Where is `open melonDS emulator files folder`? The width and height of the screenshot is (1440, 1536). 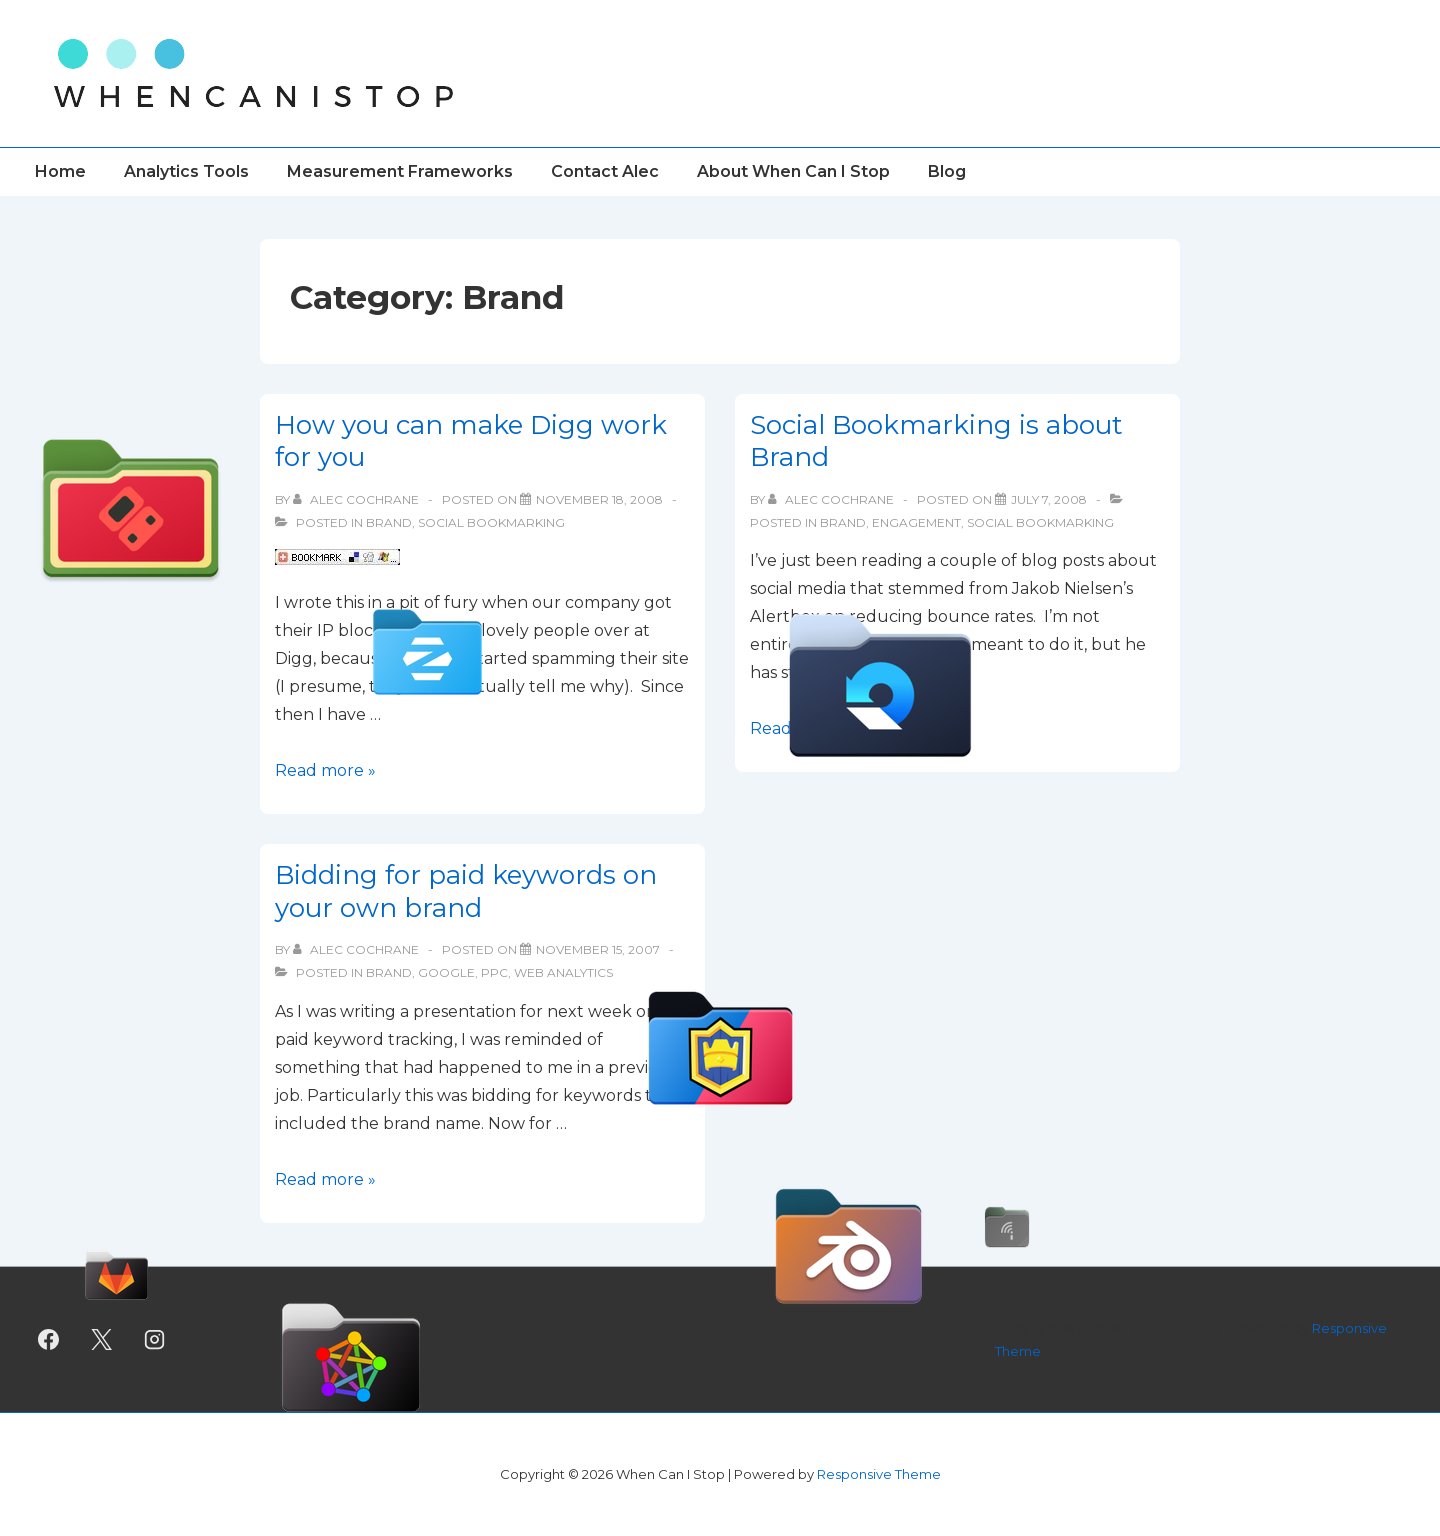 open melonDS emulator files folder is located at coordinates (130, 513).